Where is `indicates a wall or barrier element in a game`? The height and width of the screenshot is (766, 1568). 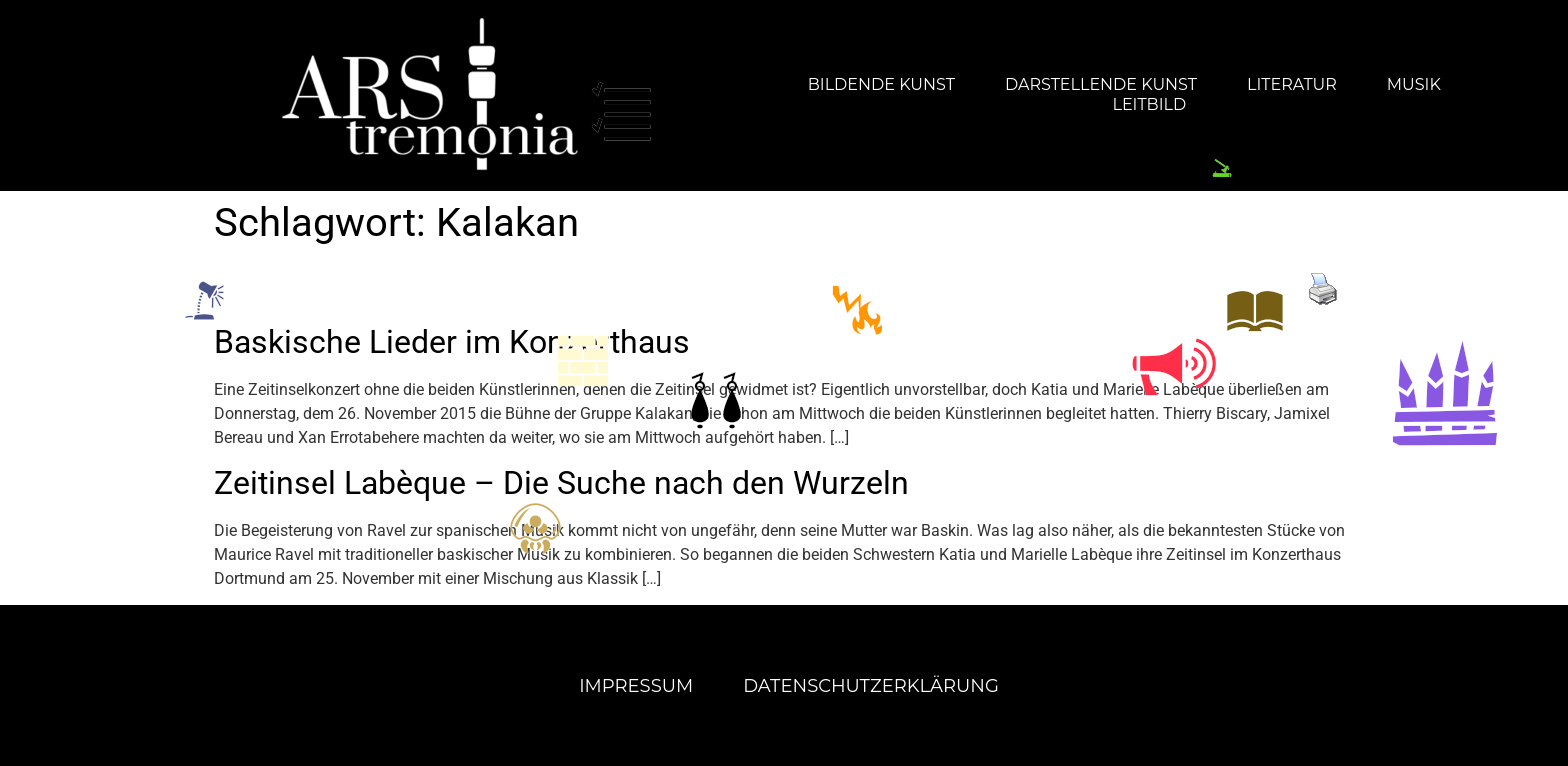 indicates a wall or barrier element in a game is located at coordinates (583, 361).